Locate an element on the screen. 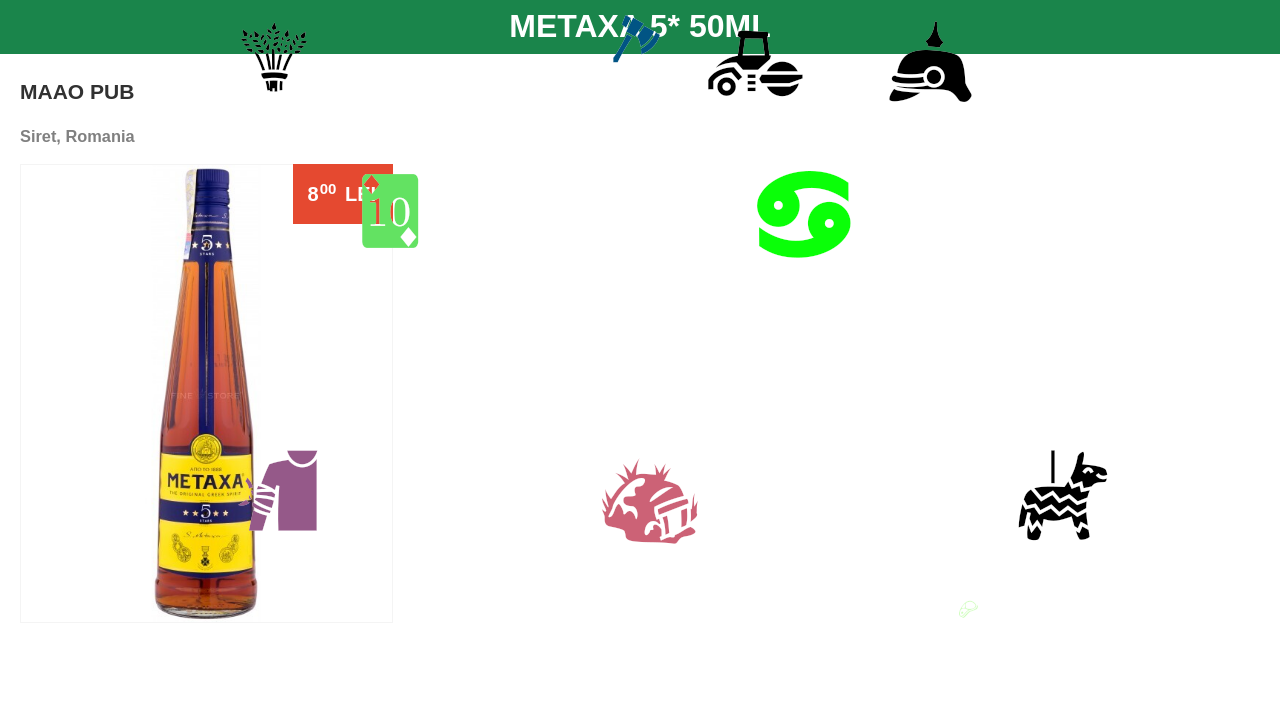  view cancer zodiac sign information is located at coordinates (804, 215).